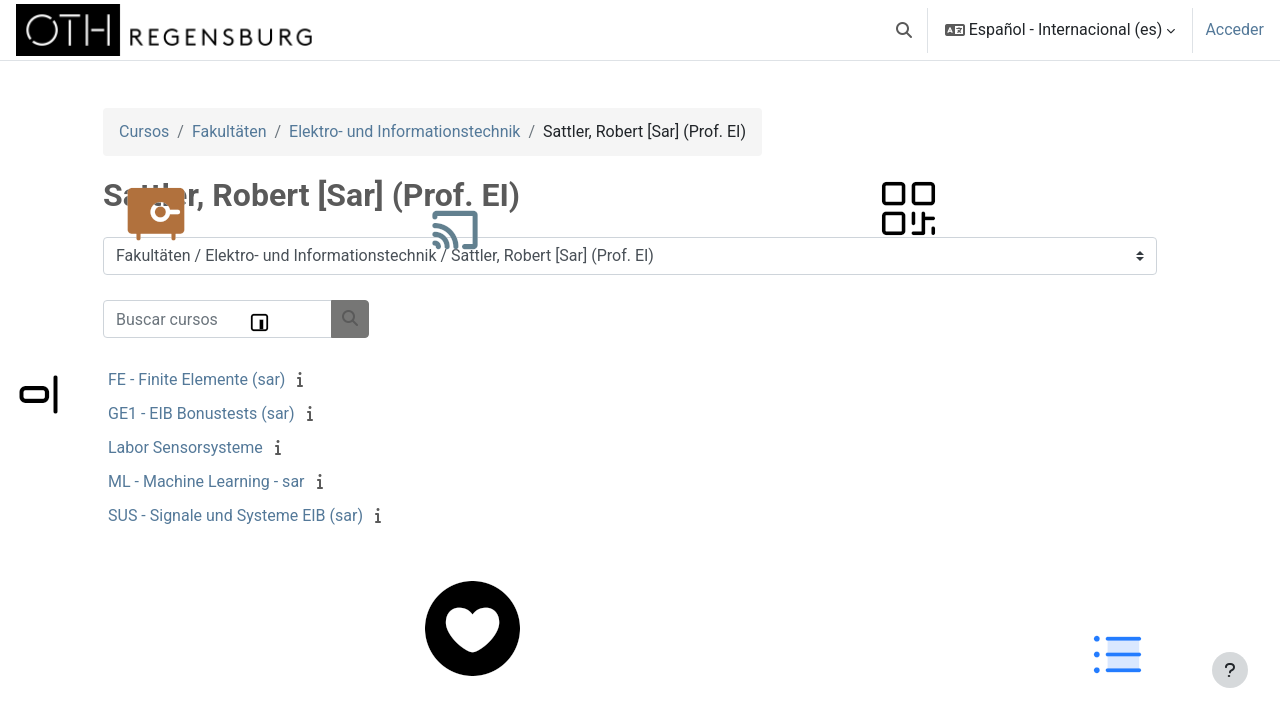 Image resolution: width=1280 pixels, height=720 pixels. What do you see at coordinates (156, 212) in the screenshot?
I see `access secure storage or vault` at bounding box center [156, 212].